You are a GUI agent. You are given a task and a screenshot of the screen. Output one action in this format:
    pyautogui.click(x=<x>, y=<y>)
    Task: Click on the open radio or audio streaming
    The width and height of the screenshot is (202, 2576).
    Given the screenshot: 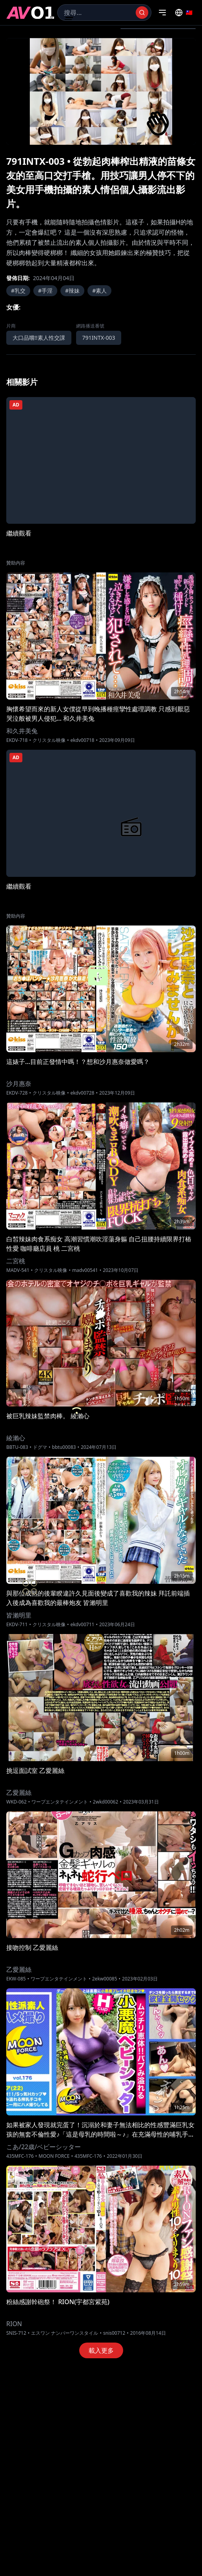 What is the action you would take?
    pyautogui.click(x=131, y=828)
    